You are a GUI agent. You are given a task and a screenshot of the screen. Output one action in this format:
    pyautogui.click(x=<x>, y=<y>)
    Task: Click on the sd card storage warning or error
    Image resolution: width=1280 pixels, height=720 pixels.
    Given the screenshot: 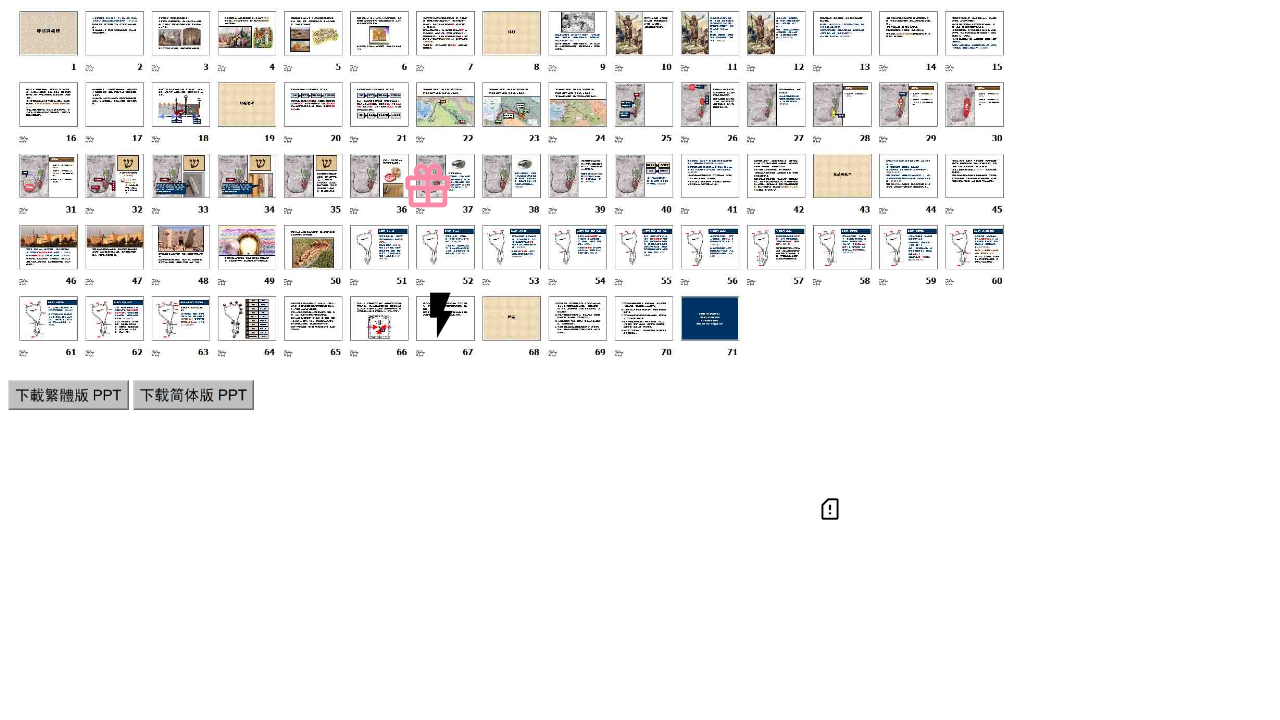 What is the action you would take?
    pyautogui.click(x=830, y=509)
    